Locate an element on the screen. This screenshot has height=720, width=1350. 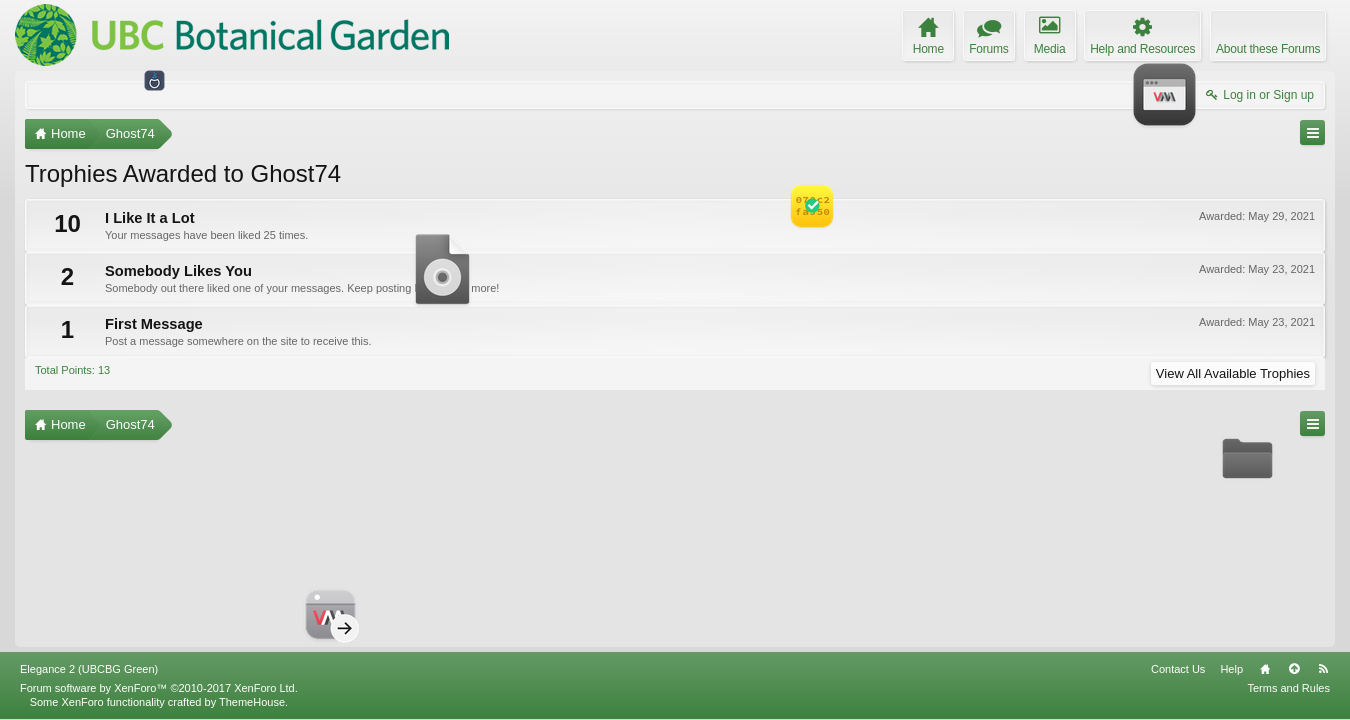
configure virtual machine migration settings is located at coordinates (331, 615).